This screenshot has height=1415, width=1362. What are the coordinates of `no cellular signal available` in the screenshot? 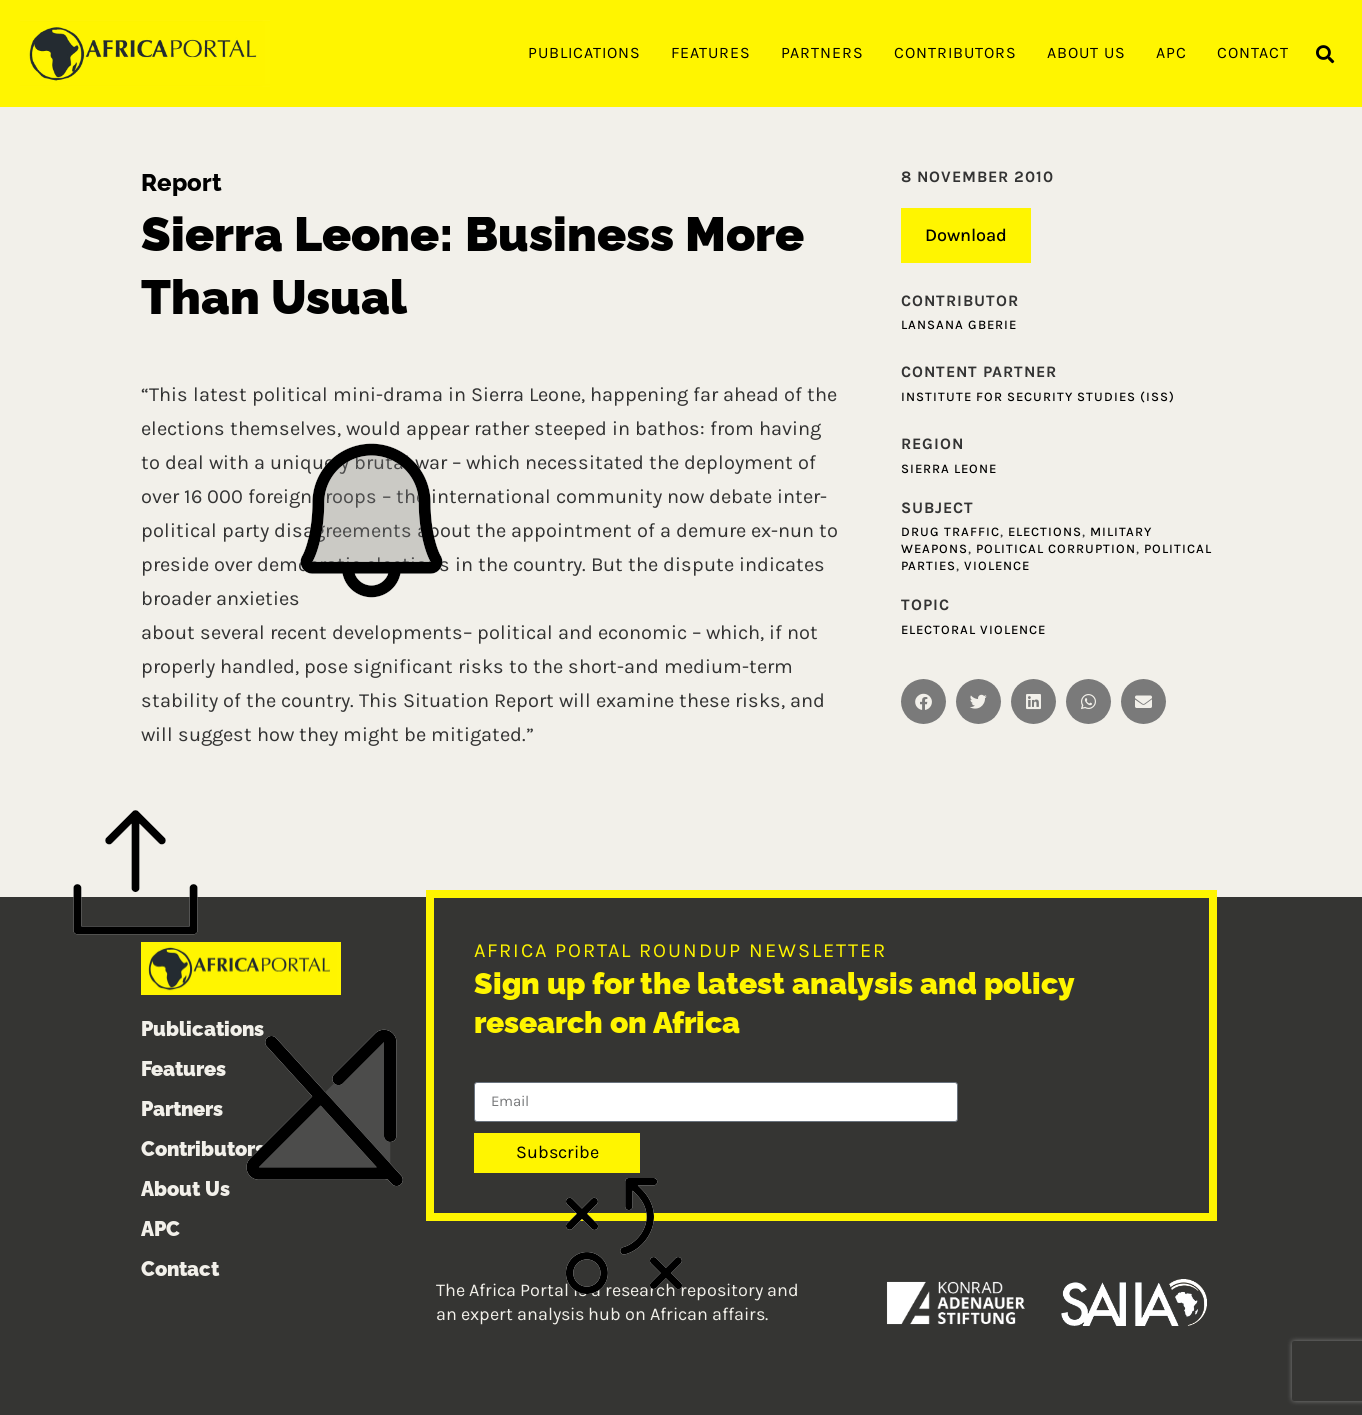 It's located at (334, 1111).